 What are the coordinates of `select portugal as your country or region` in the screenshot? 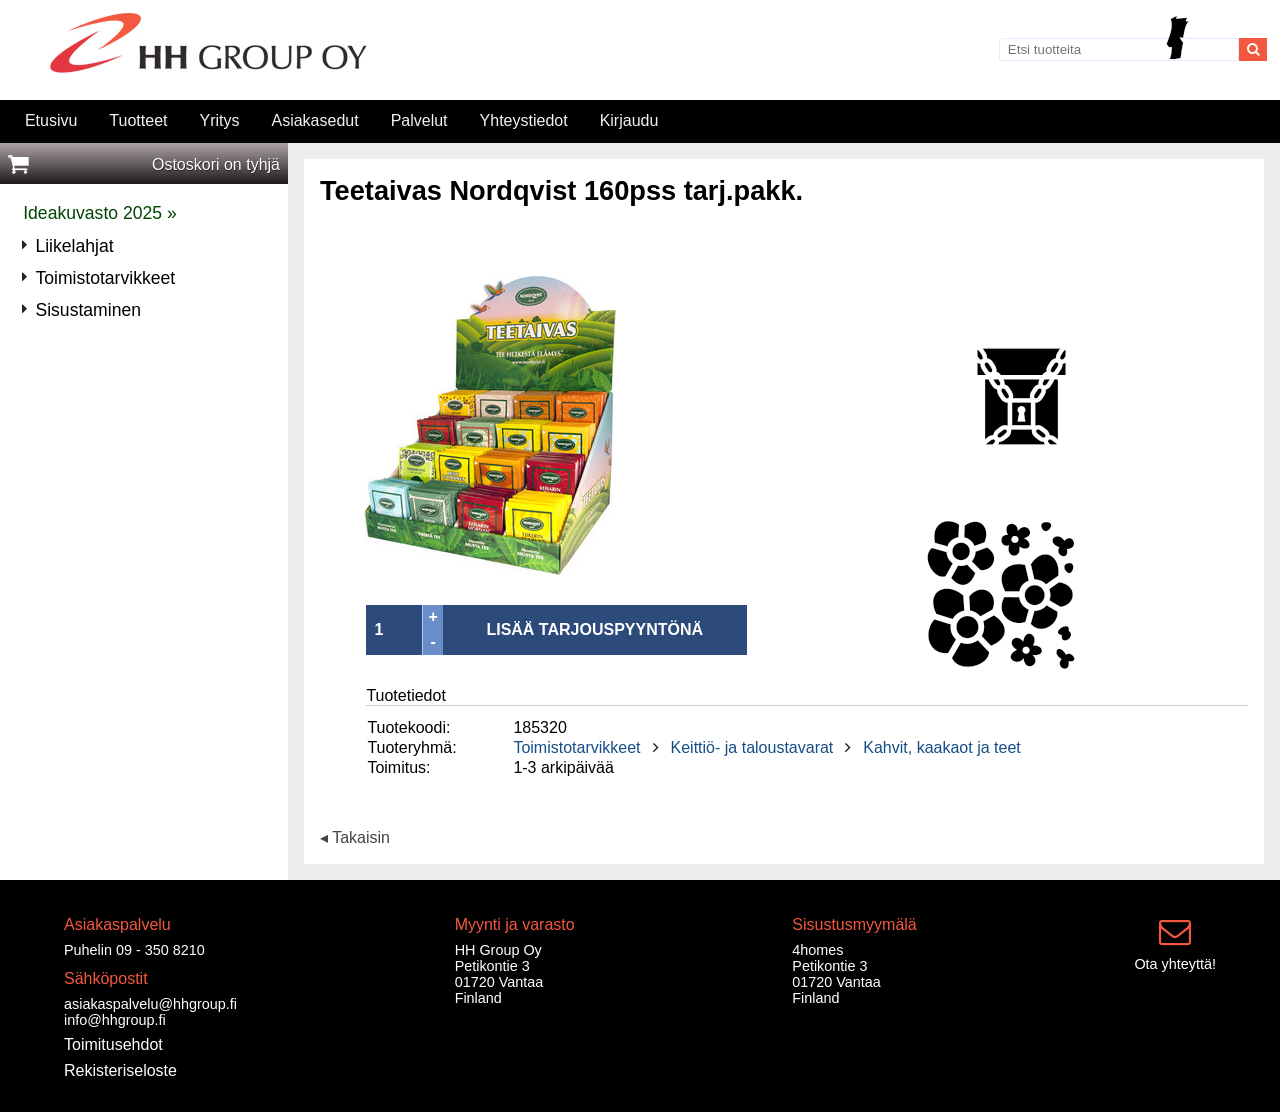 It's located at (1177, 37).